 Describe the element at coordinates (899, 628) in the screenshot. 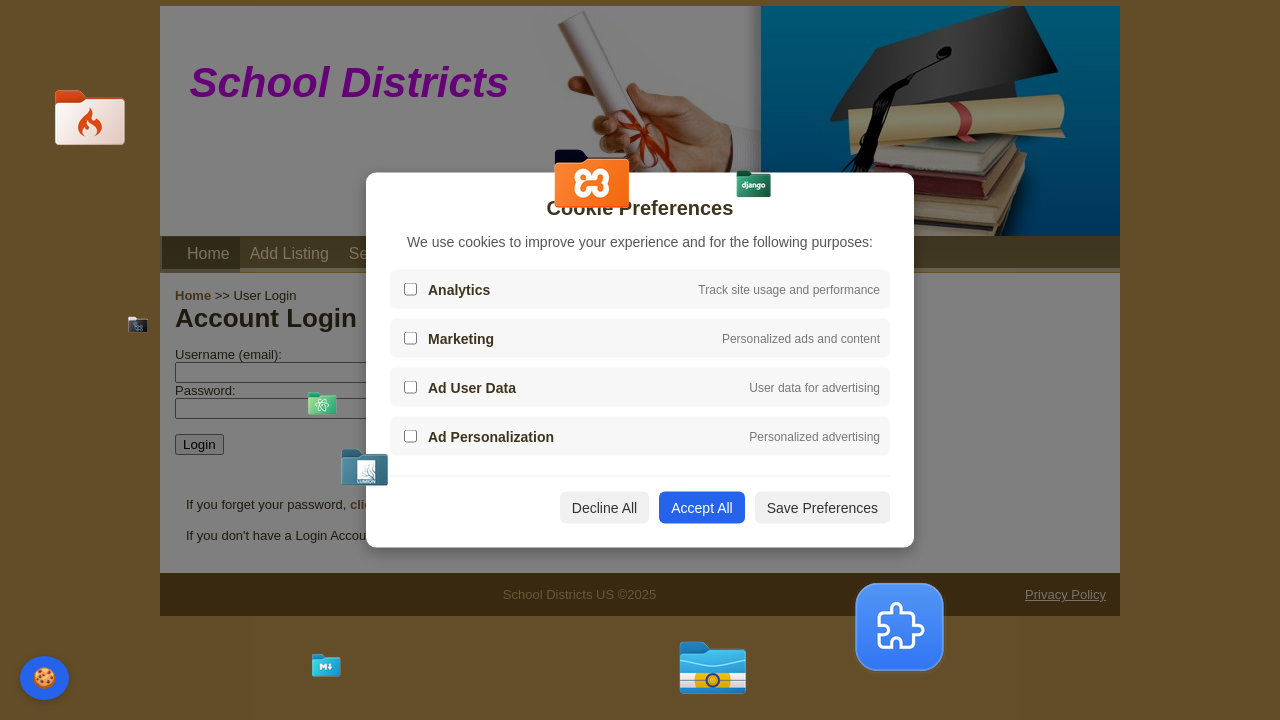

I see `manage plugin or extension settings` at that location.